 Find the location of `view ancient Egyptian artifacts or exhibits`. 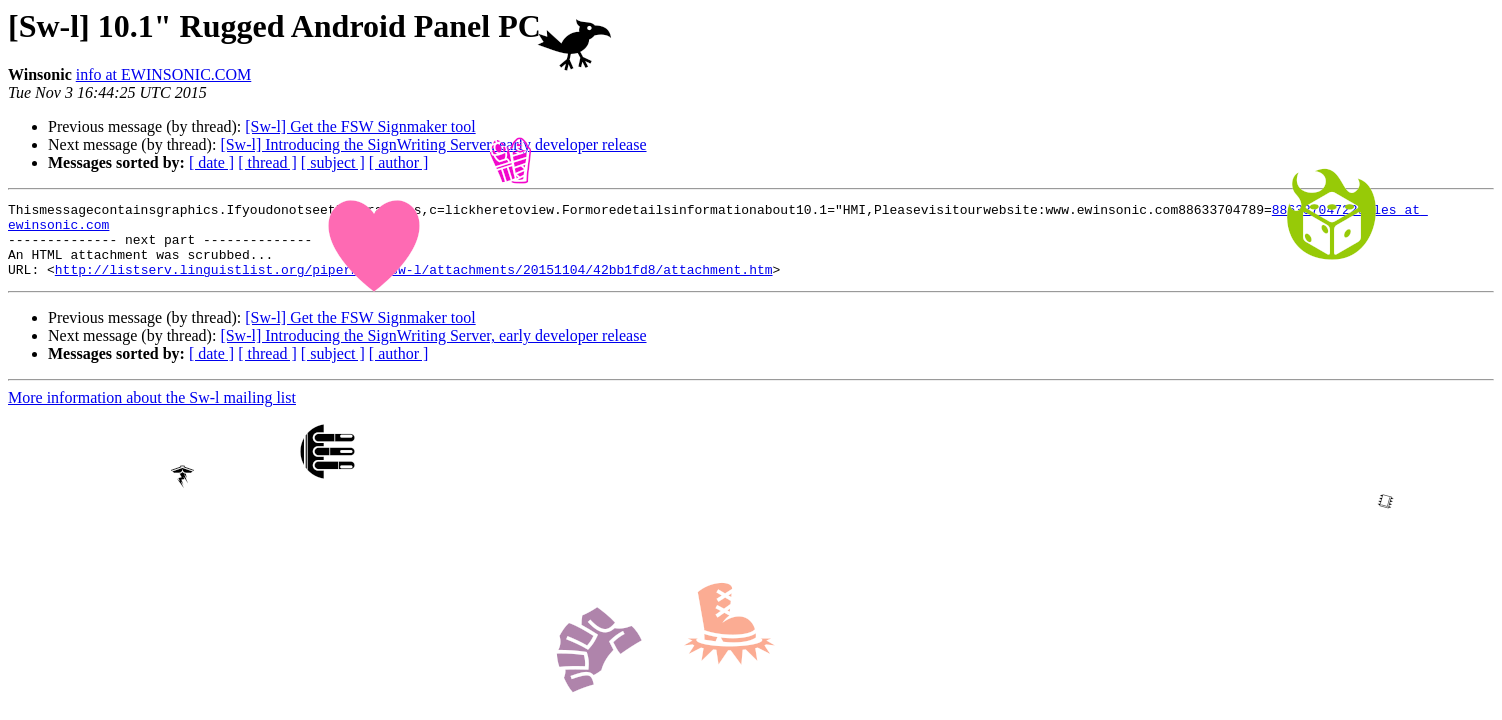

view ancient Egyptian artifacts or exhibits is located at coordinates (510, 160).